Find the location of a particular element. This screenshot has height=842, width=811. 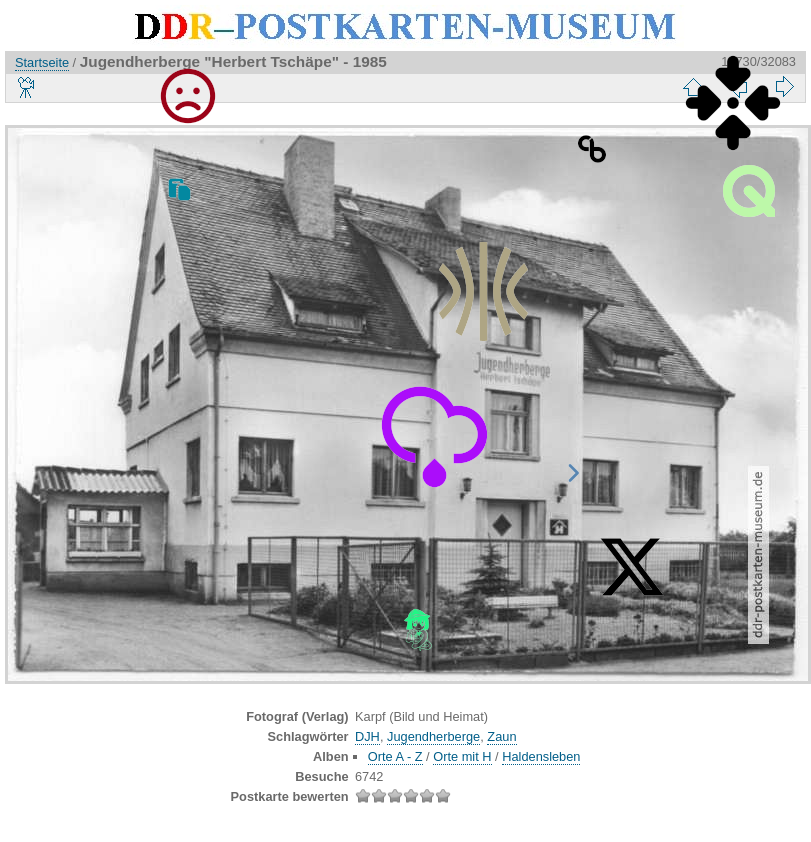

cloudbees company logo is located at coordinates (592, 149).